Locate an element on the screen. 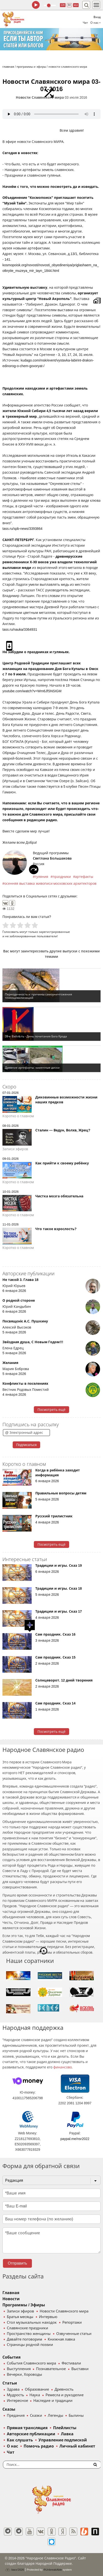 The image size is (103, 2576). restore settings to a previous backup is located at coordinates (44, 1951).